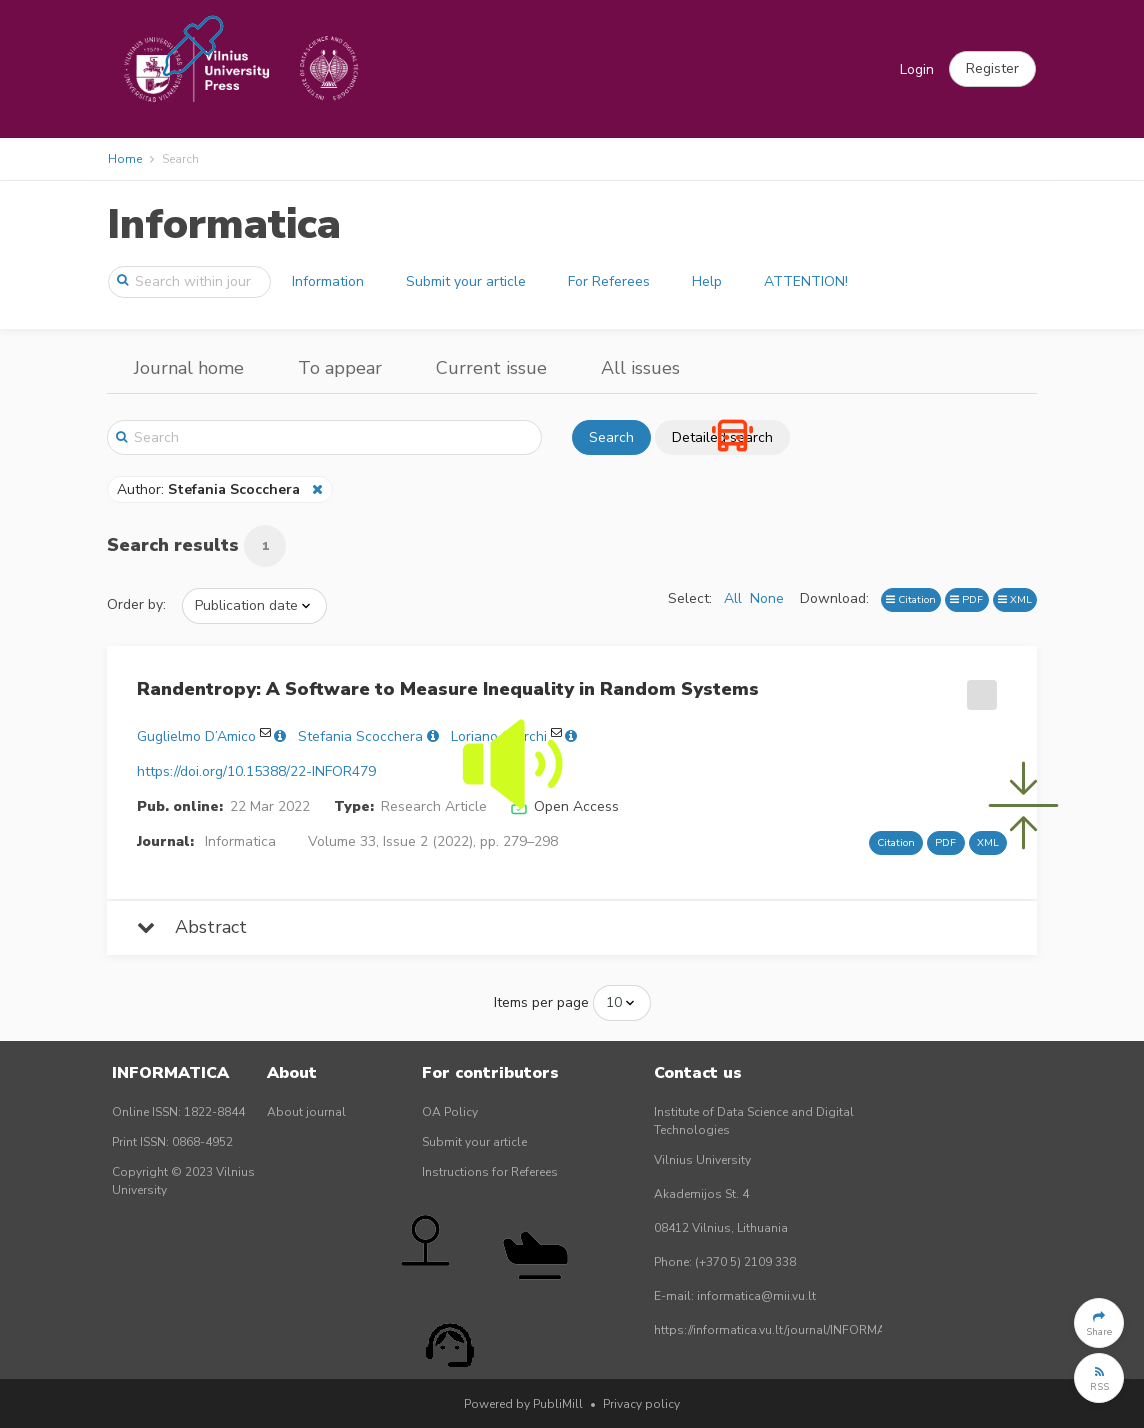 This screenshot has width=1144, height=1428. What do you see at coordinates (511, 764) in the screenshot?
I see `volume is set to high` at bounding box center [511, 764].